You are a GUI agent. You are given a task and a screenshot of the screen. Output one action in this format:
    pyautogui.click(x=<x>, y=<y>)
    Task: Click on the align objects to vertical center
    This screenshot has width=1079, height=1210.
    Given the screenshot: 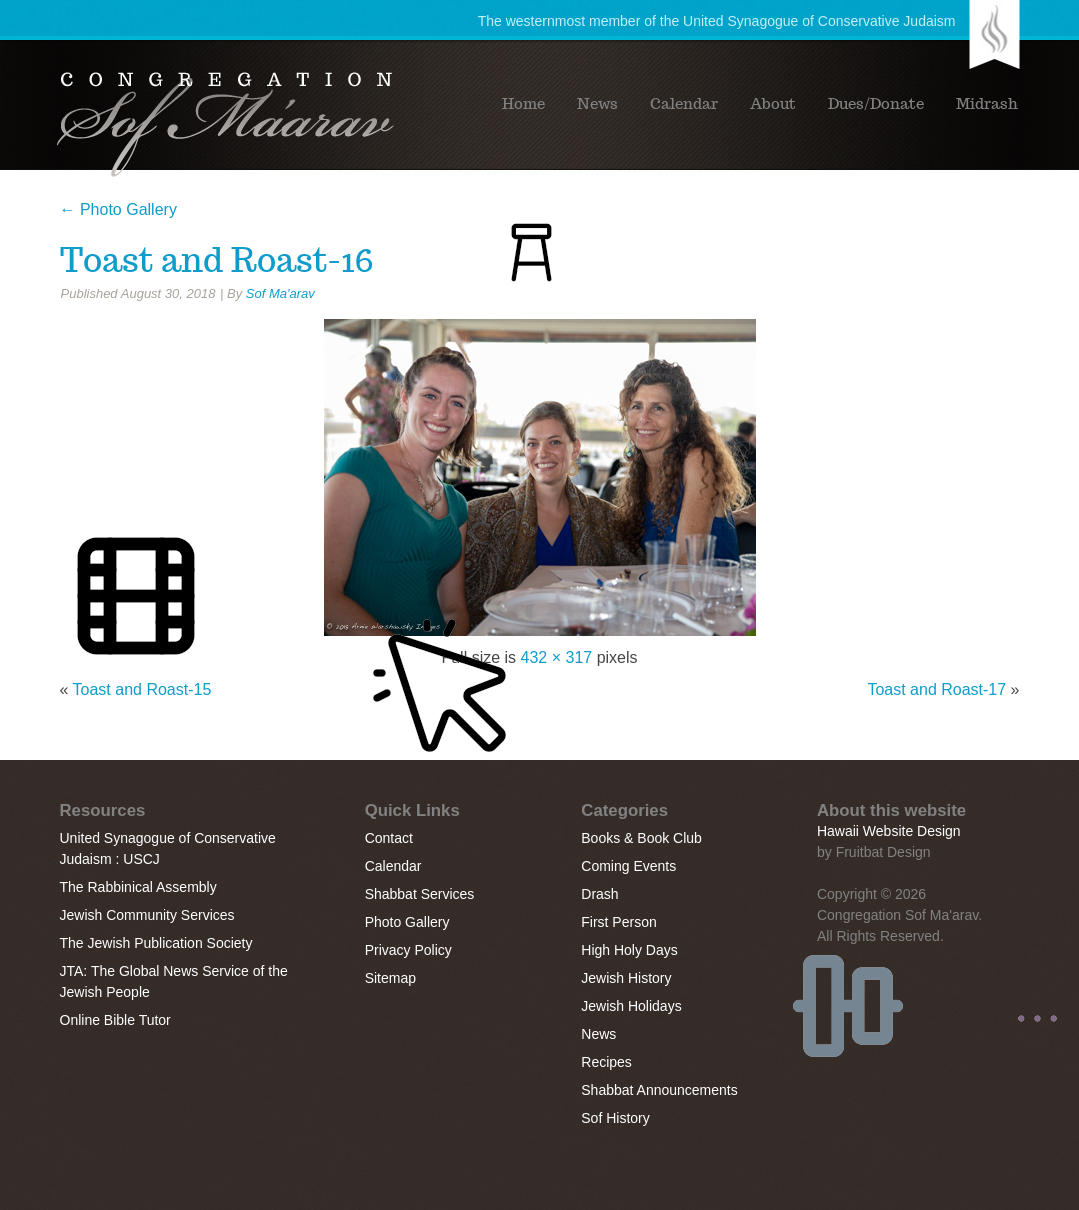 What is the action you would take?
    pyautogui.click(x=848, y=1006)
    